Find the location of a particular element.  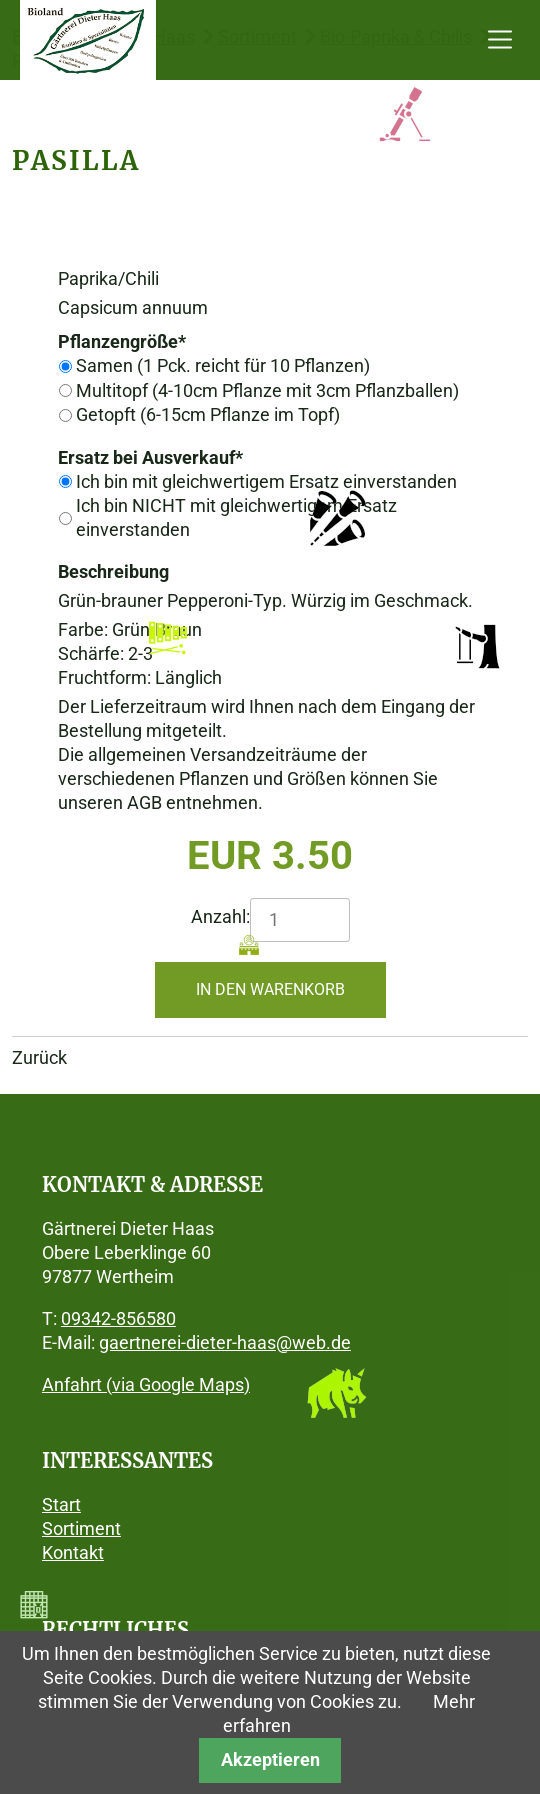

play sound effects or celebration audio is located at coordinates (338, 518).